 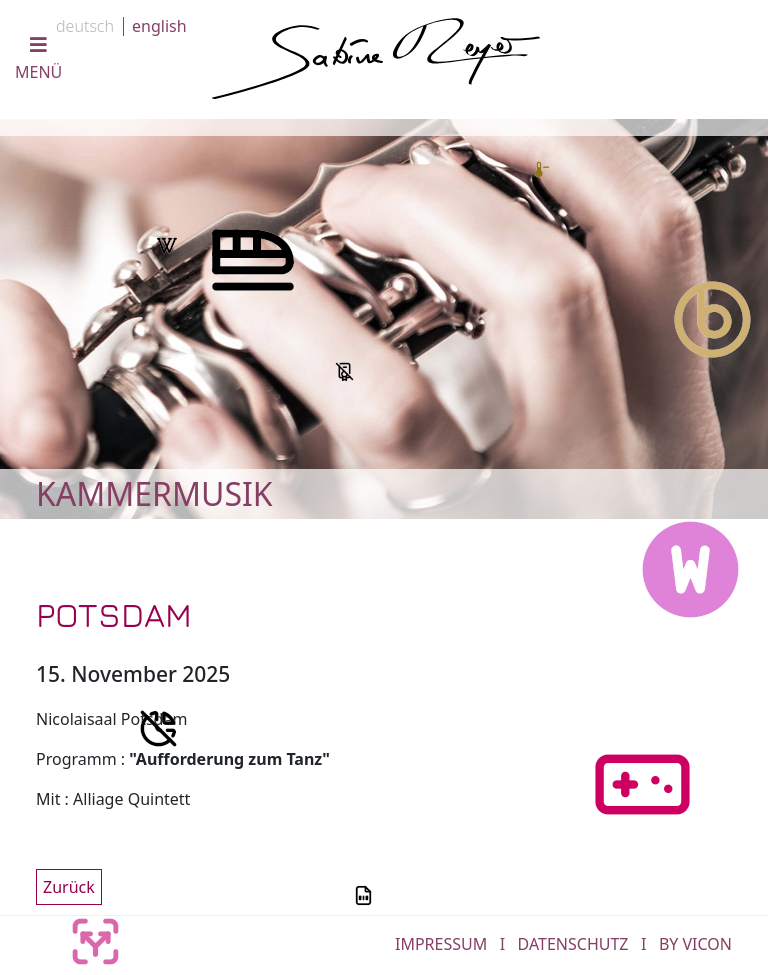 What do you see at coordinates (166, 245) in the screenshot?
I see `open Wikipedia article` at bounding box center [166, 245].